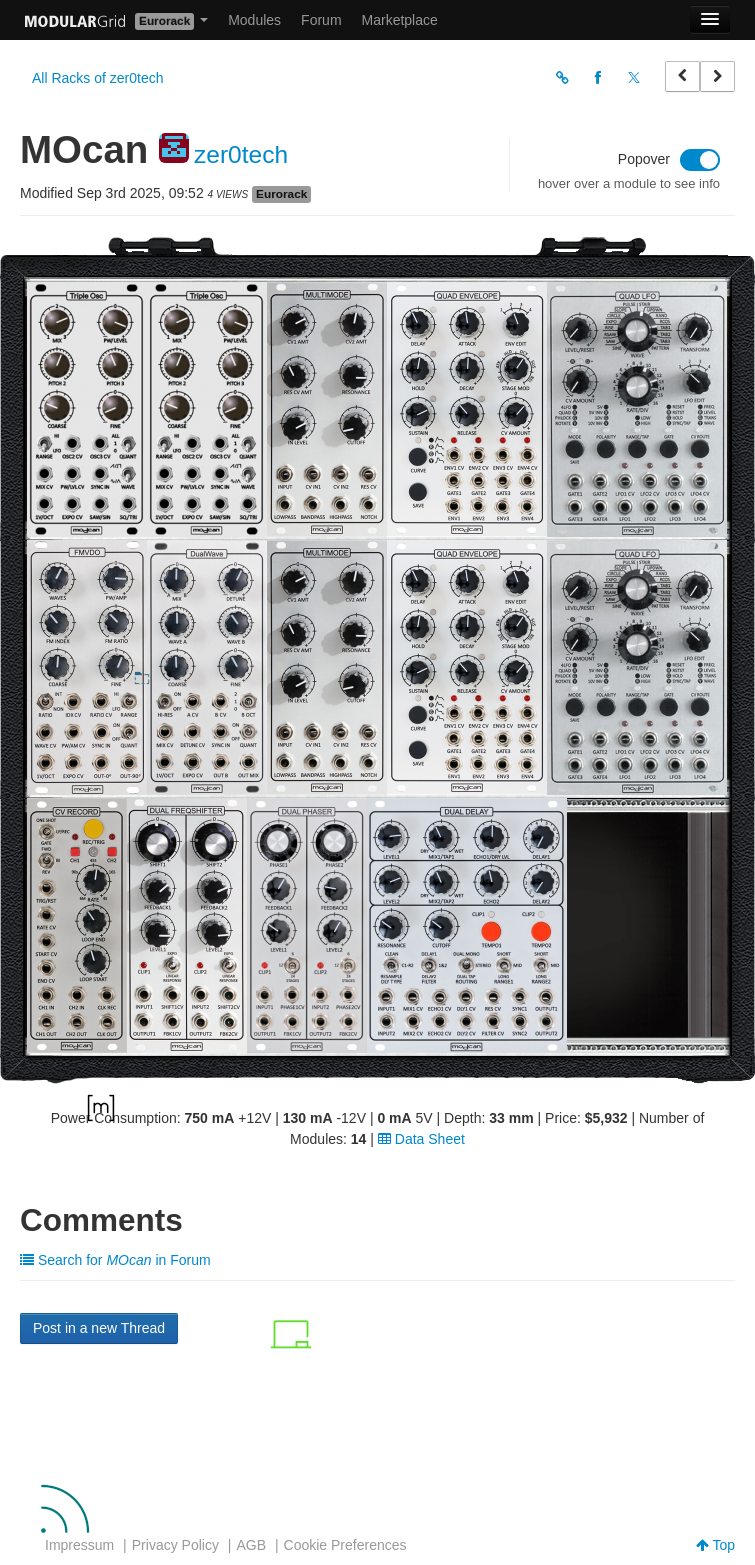  I want to click on subscribe to RSS feed, so click(61, 1512).